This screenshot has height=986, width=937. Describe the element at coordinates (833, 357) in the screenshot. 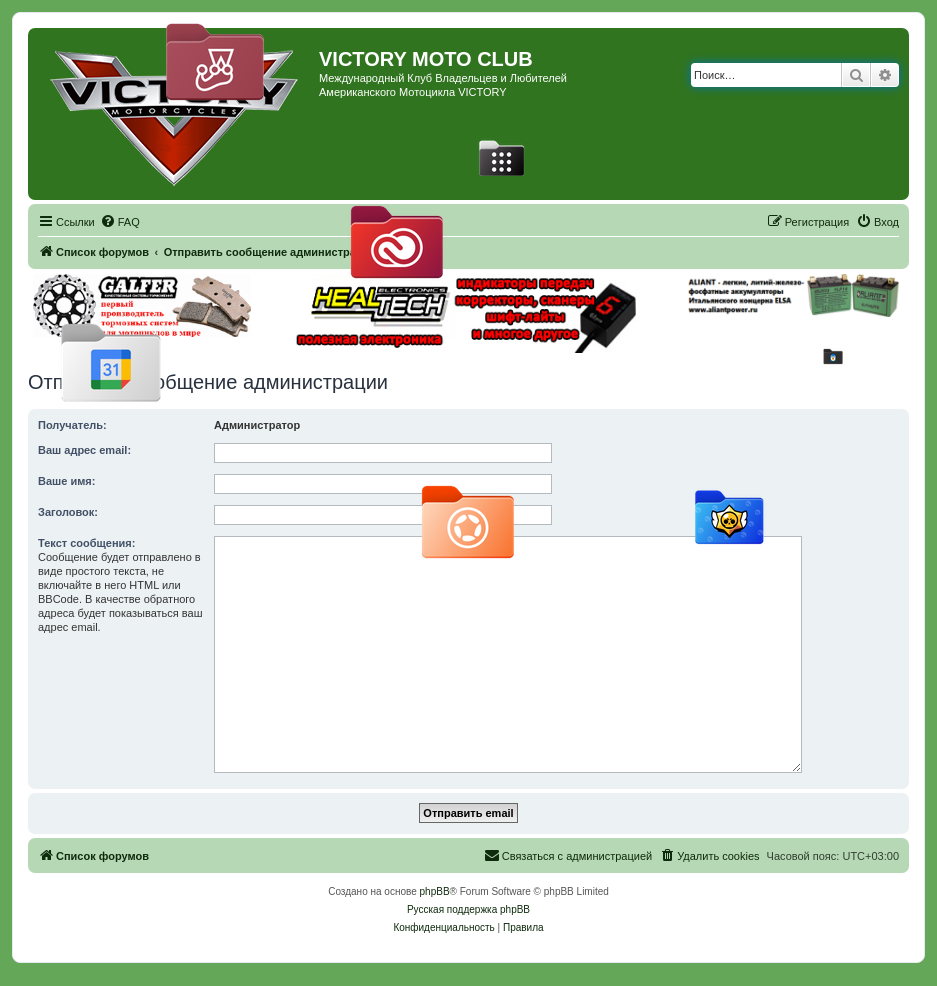

I see `open windows subsystem for linux files` at that location.